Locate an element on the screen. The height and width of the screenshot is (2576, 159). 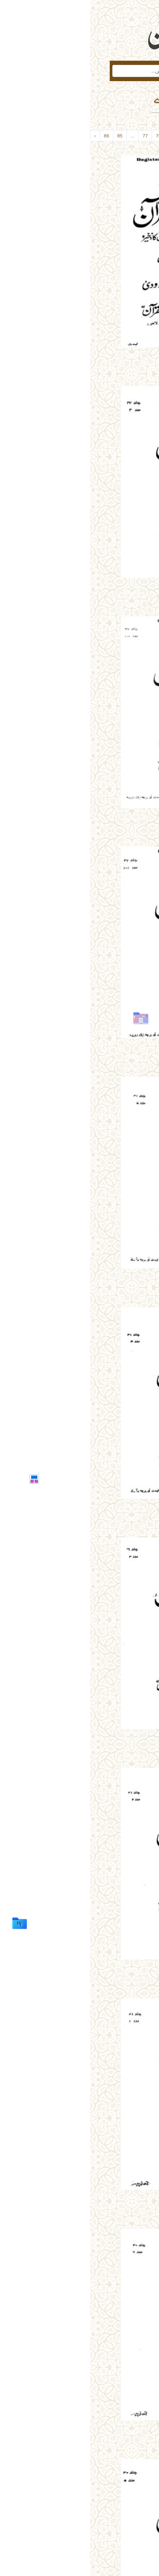
open folder containing postgresql database files is located at coordinates (20, 1924).